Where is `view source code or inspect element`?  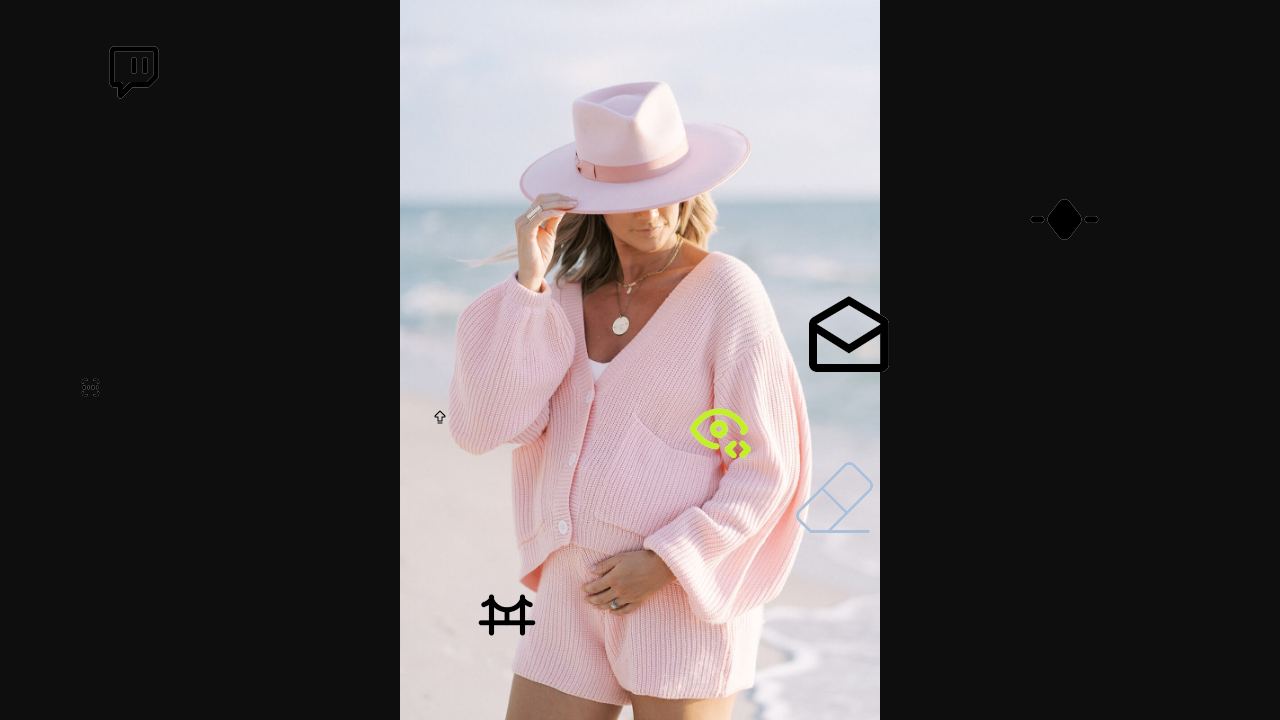 view source code or inspect element is located at coordinates (719, 429).